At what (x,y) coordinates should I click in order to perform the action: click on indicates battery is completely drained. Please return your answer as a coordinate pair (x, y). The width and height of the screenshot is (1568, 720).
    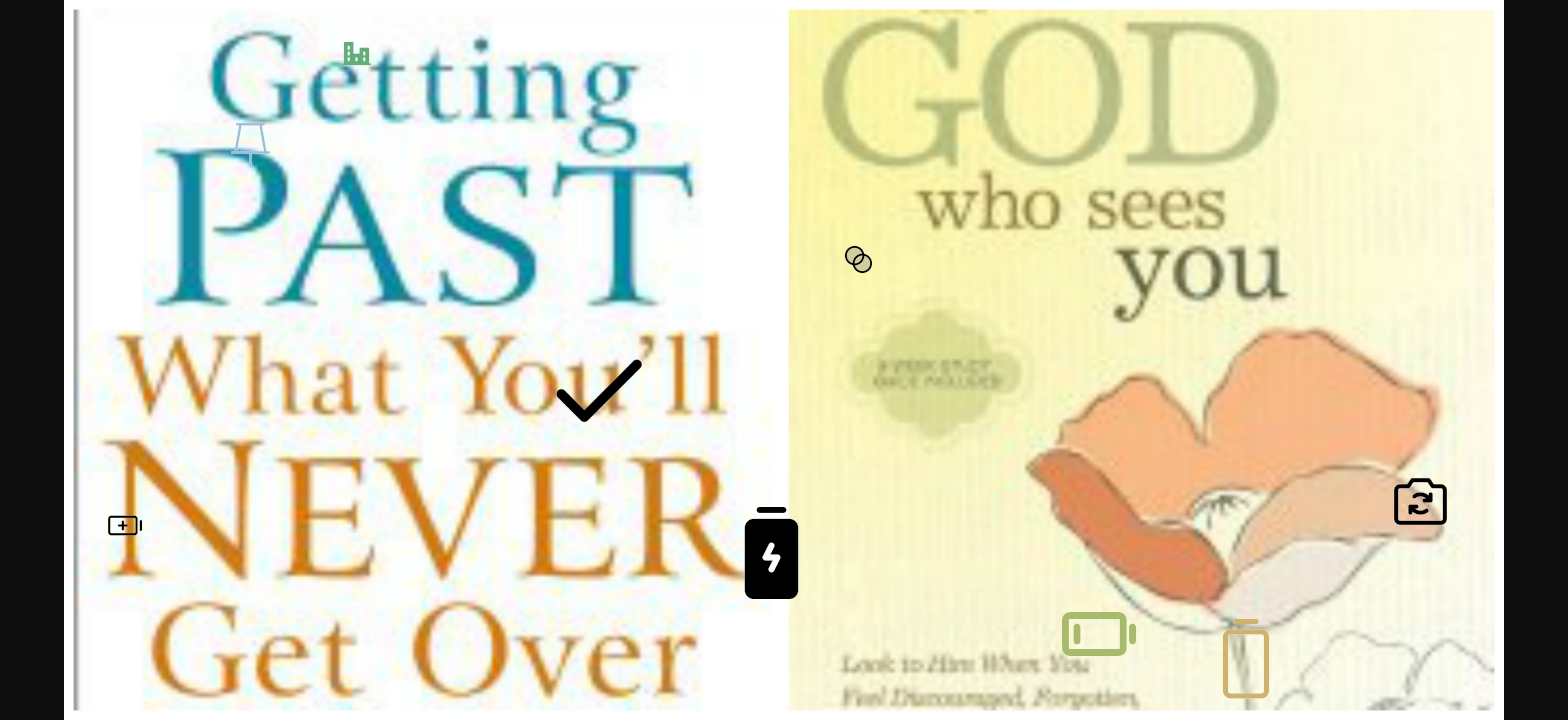
    Looking at the image, I should click on (1246, 660).